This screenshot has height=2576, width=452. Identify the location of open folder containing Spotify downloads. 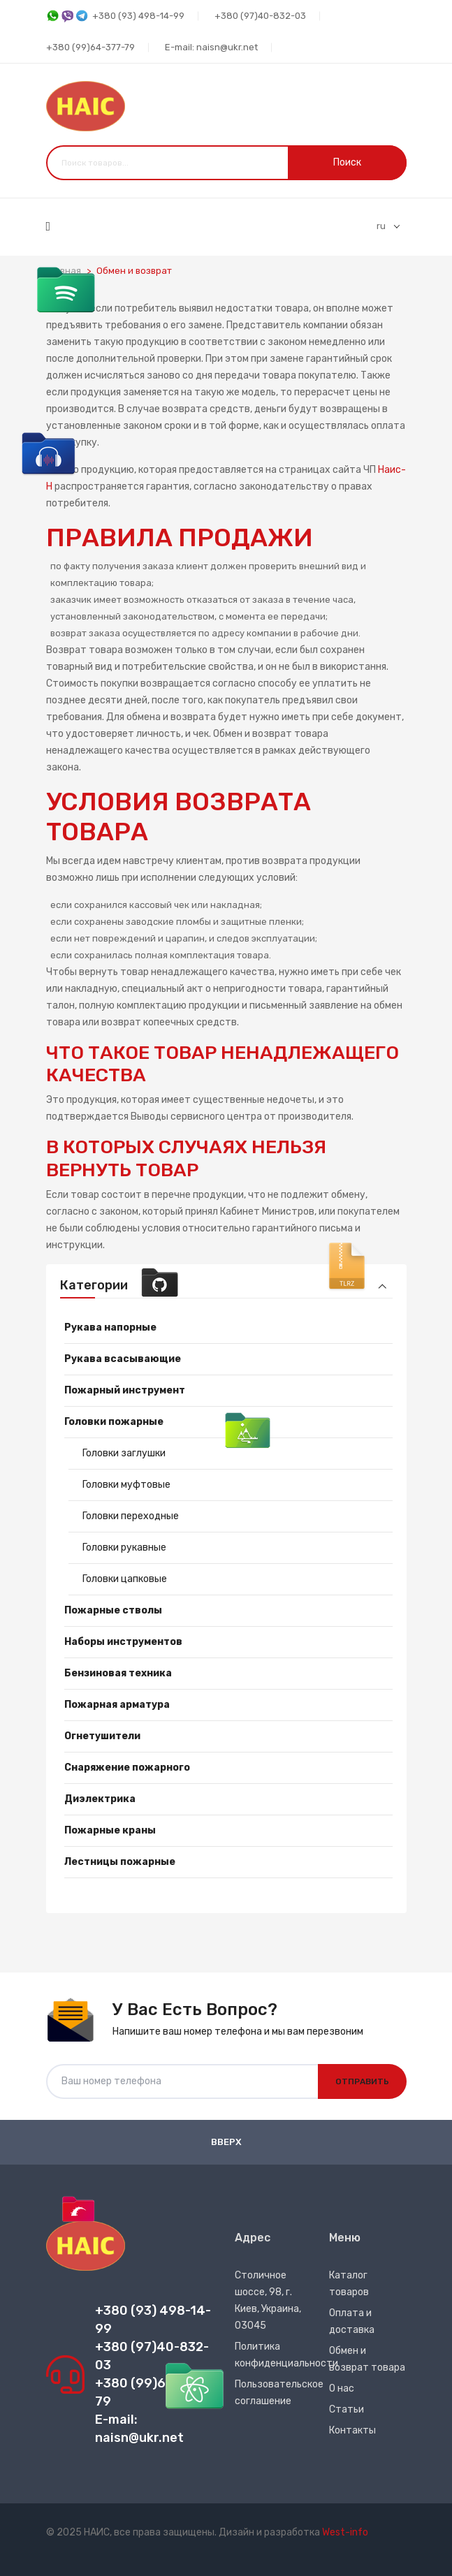
(66, 291).